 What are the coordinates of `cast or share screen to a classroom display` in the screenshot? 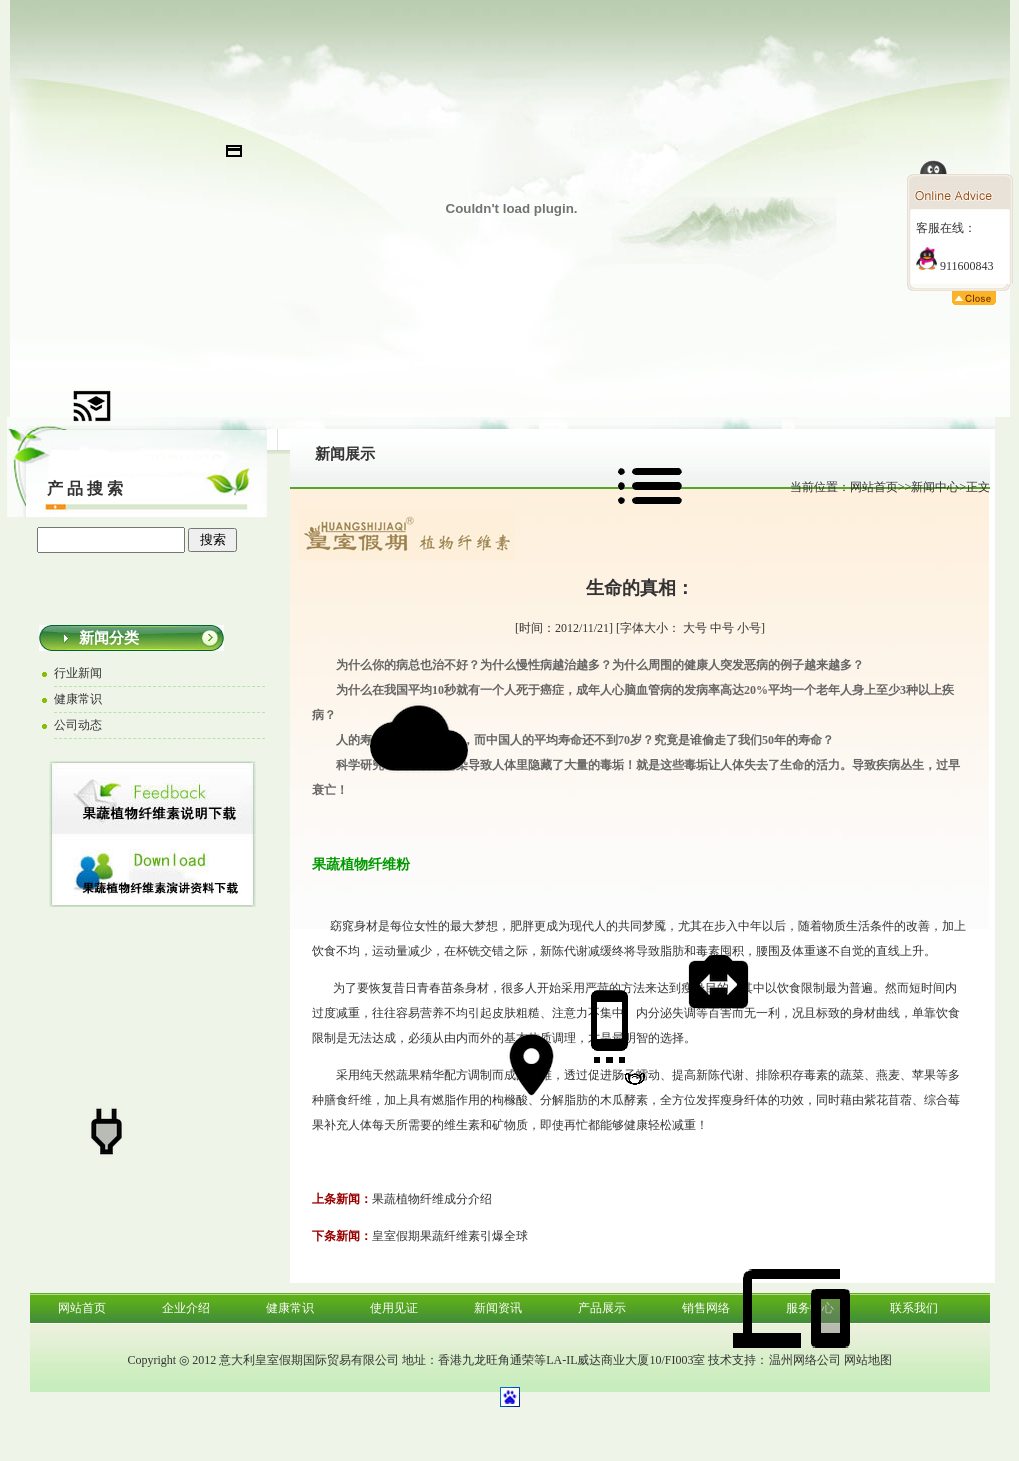 It's located at (92, 406).